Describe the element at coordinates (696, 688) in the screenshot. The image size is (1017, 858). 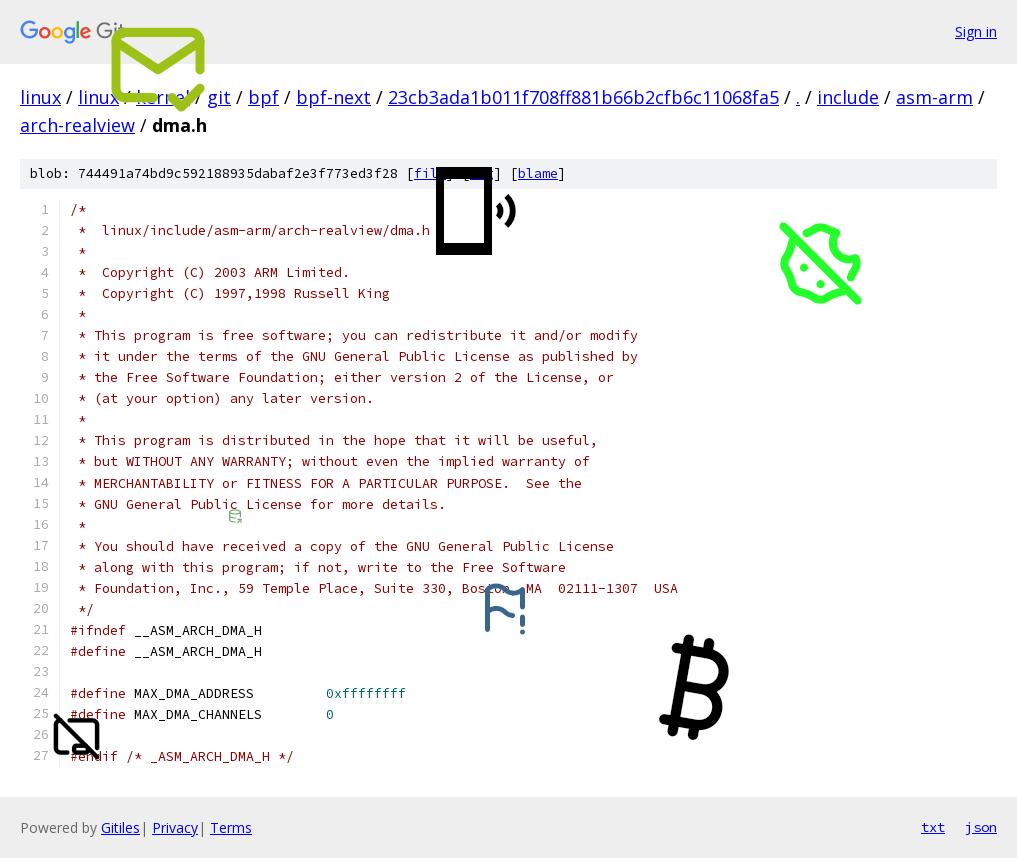
I see `view bitcoin wallet or balance` at that location.